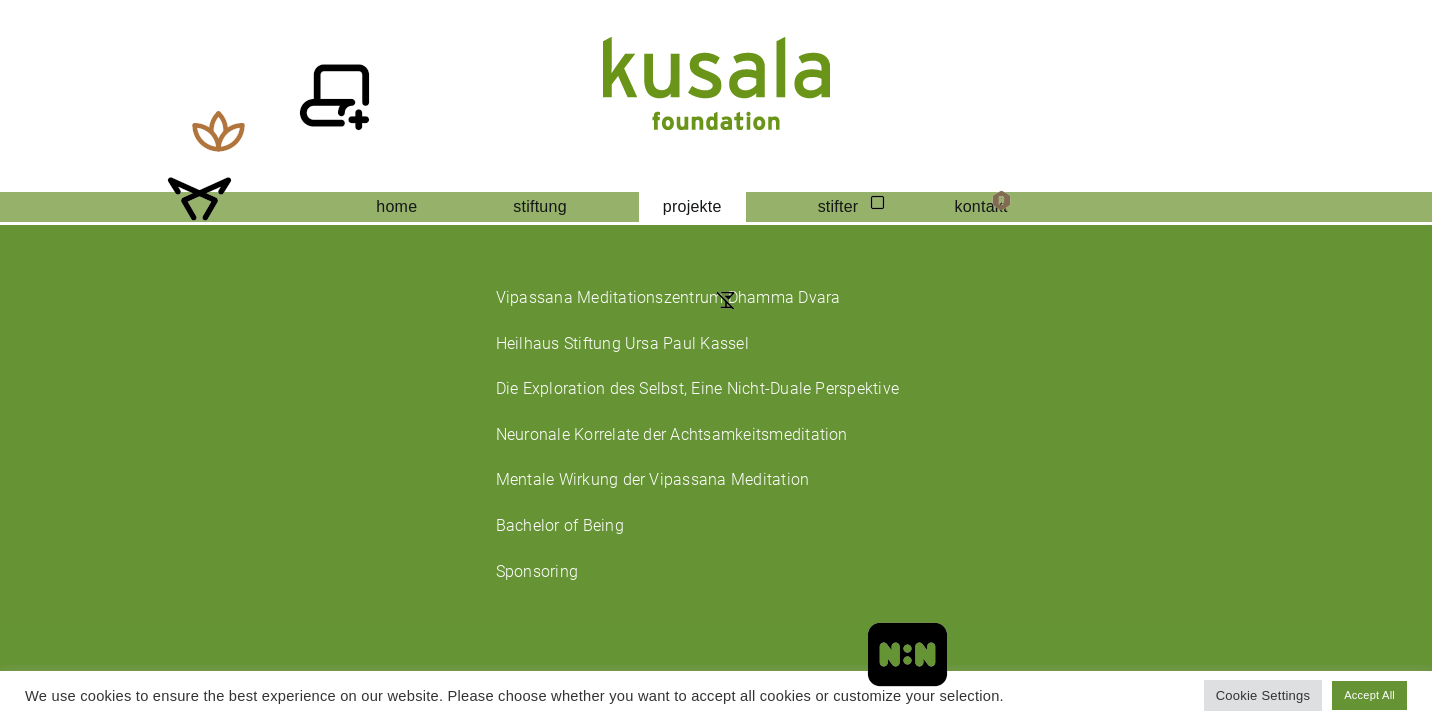  Describe the element at coordinates (726, 300) in the screenshot. I see `indicates alcohol-free zone or no drinks allowed` at that location.